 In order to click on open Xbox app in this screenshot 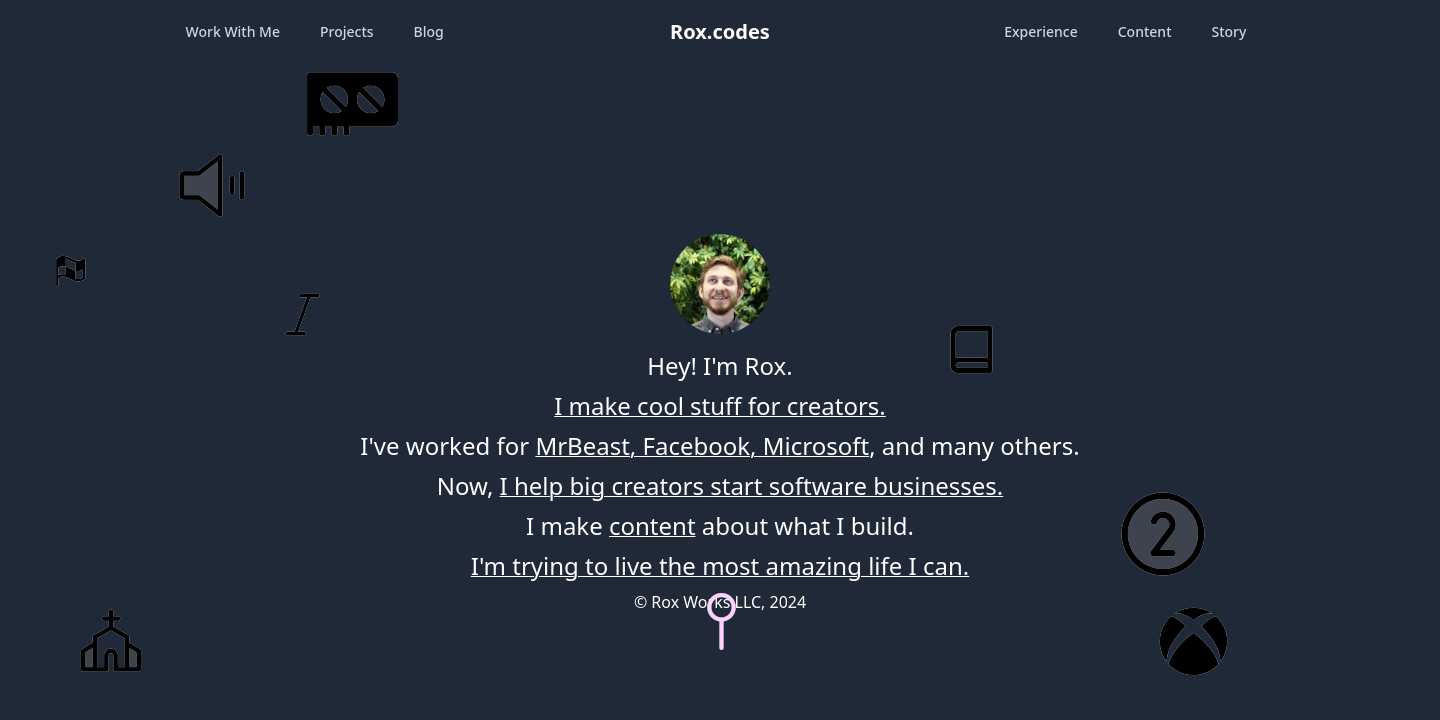, I will do `click(1193, 641)`.